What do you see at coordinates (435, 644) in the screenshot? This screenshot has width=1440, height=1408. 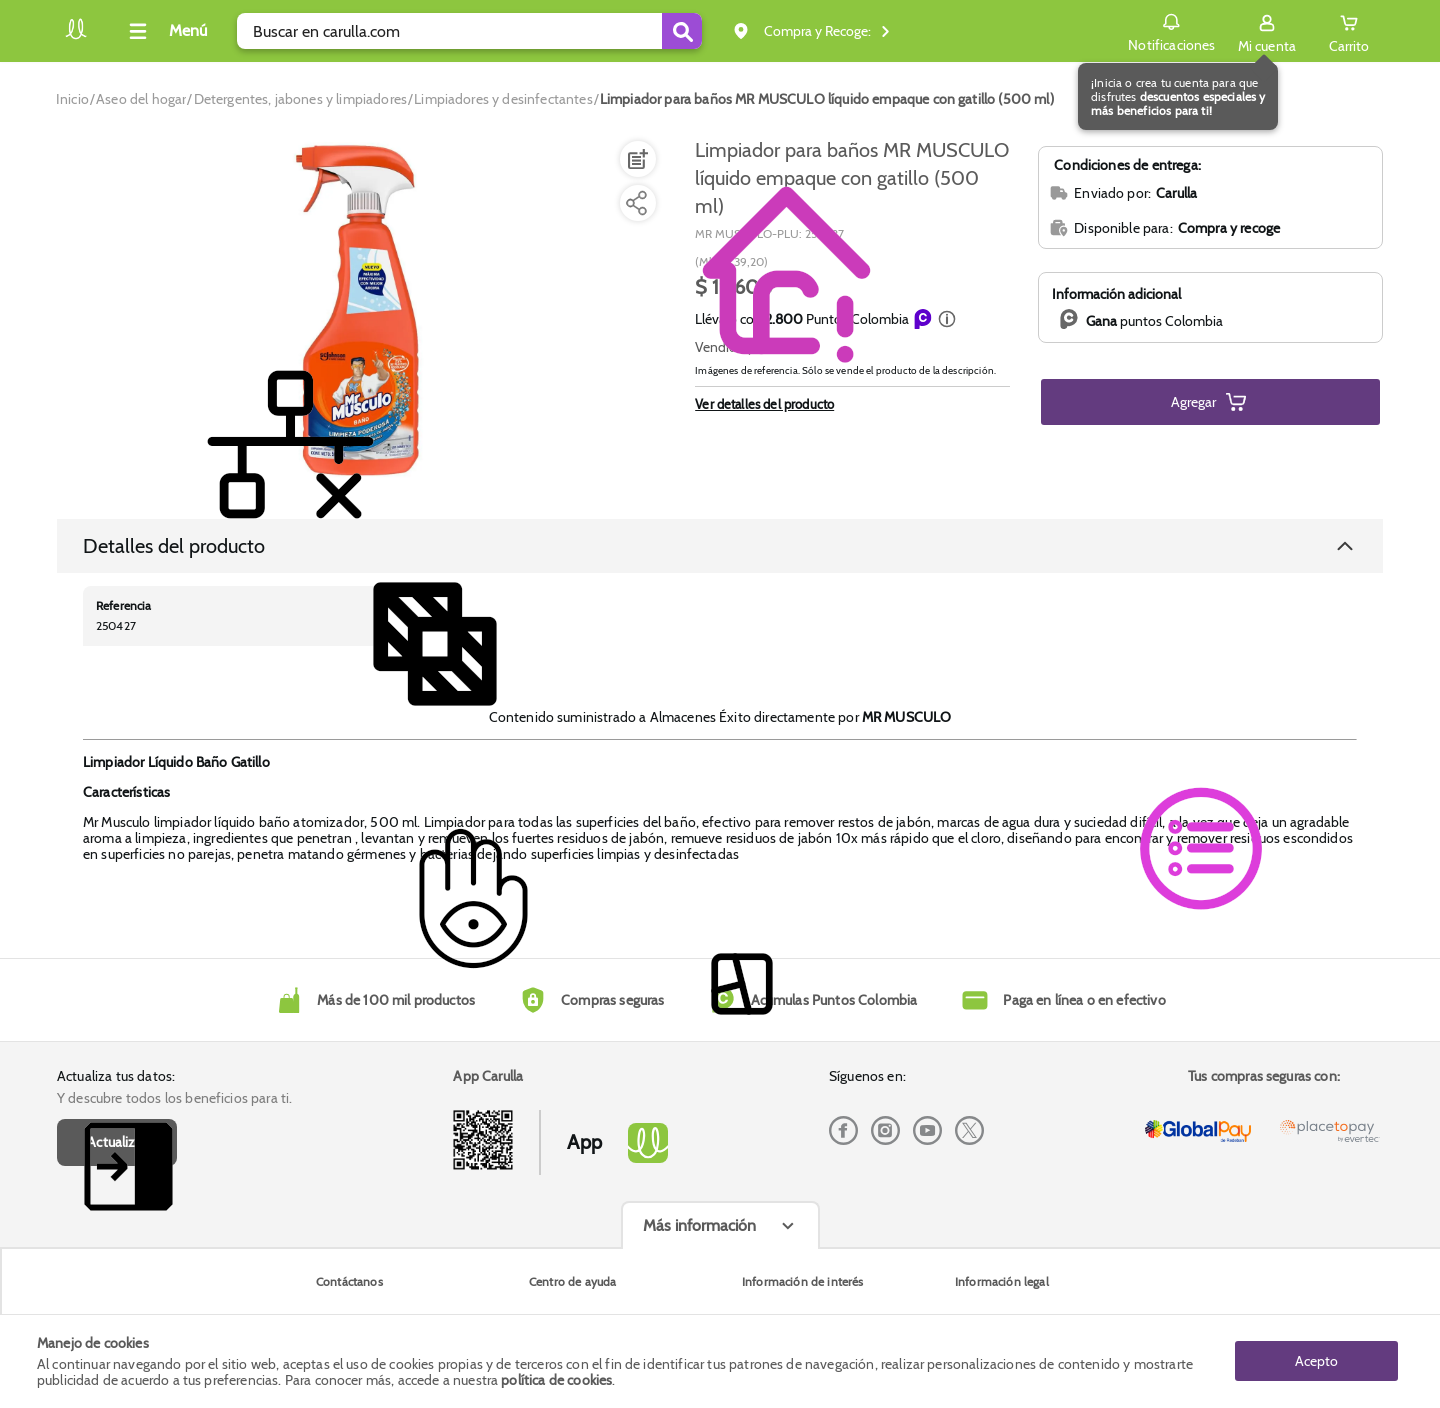 I see `exclude or subtract overlapping areas` at bounding box center [435, 644].